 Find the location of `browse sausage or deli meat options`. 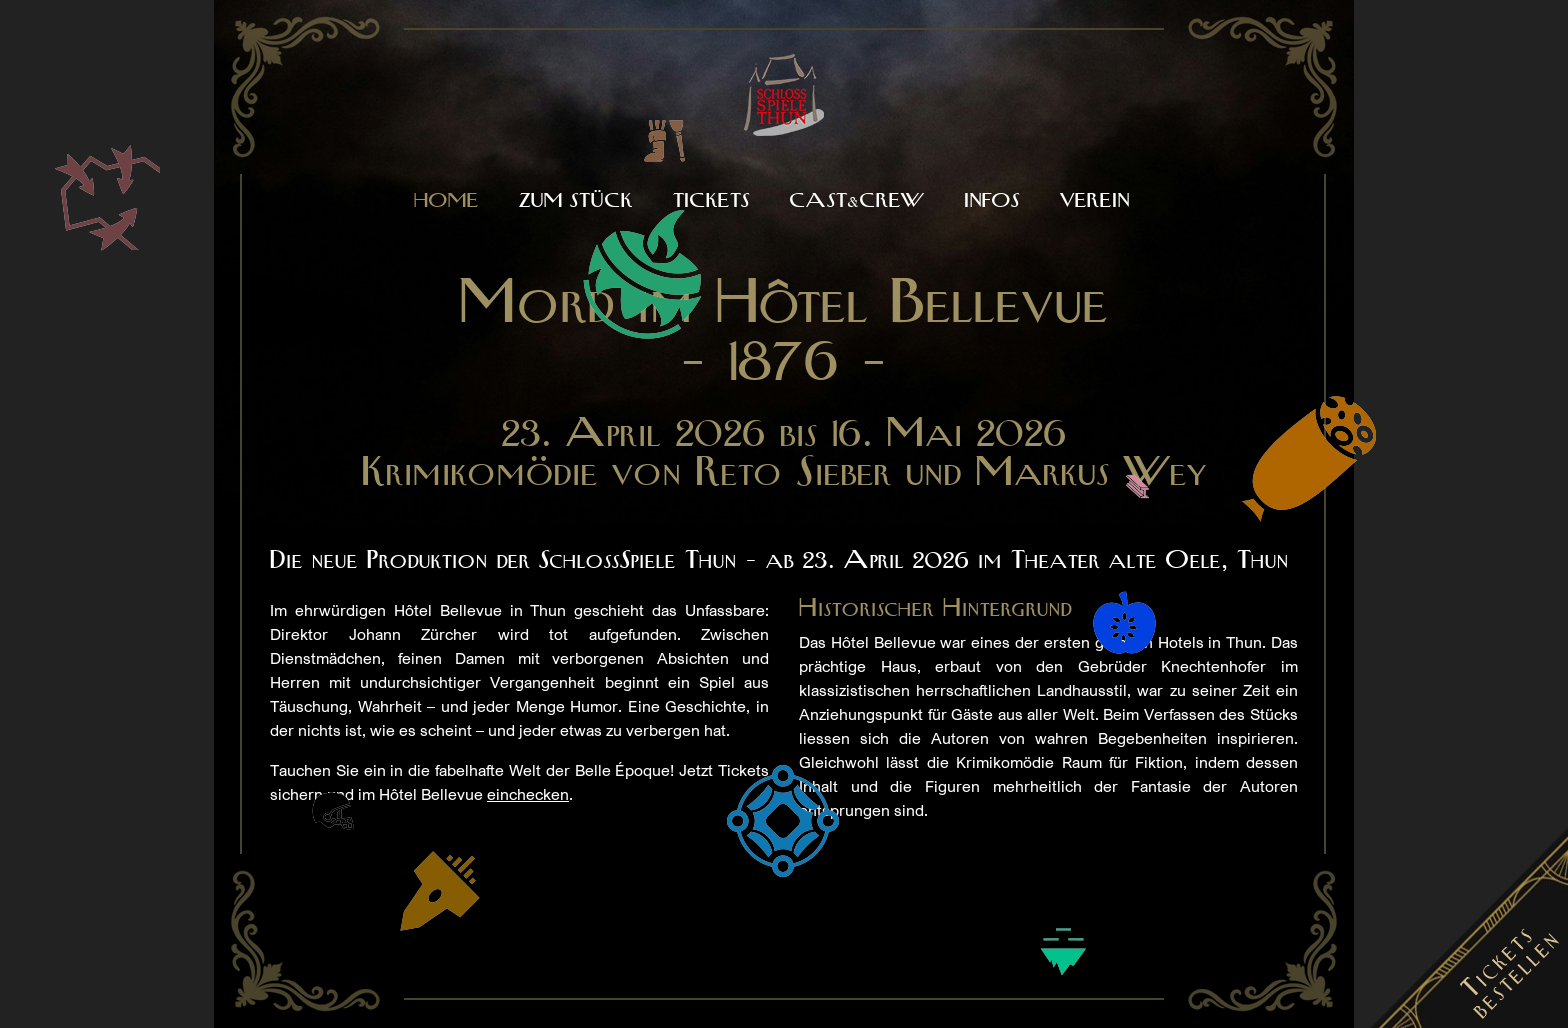

browse sausage or deli meat options is located at coordinates (1309, 459).